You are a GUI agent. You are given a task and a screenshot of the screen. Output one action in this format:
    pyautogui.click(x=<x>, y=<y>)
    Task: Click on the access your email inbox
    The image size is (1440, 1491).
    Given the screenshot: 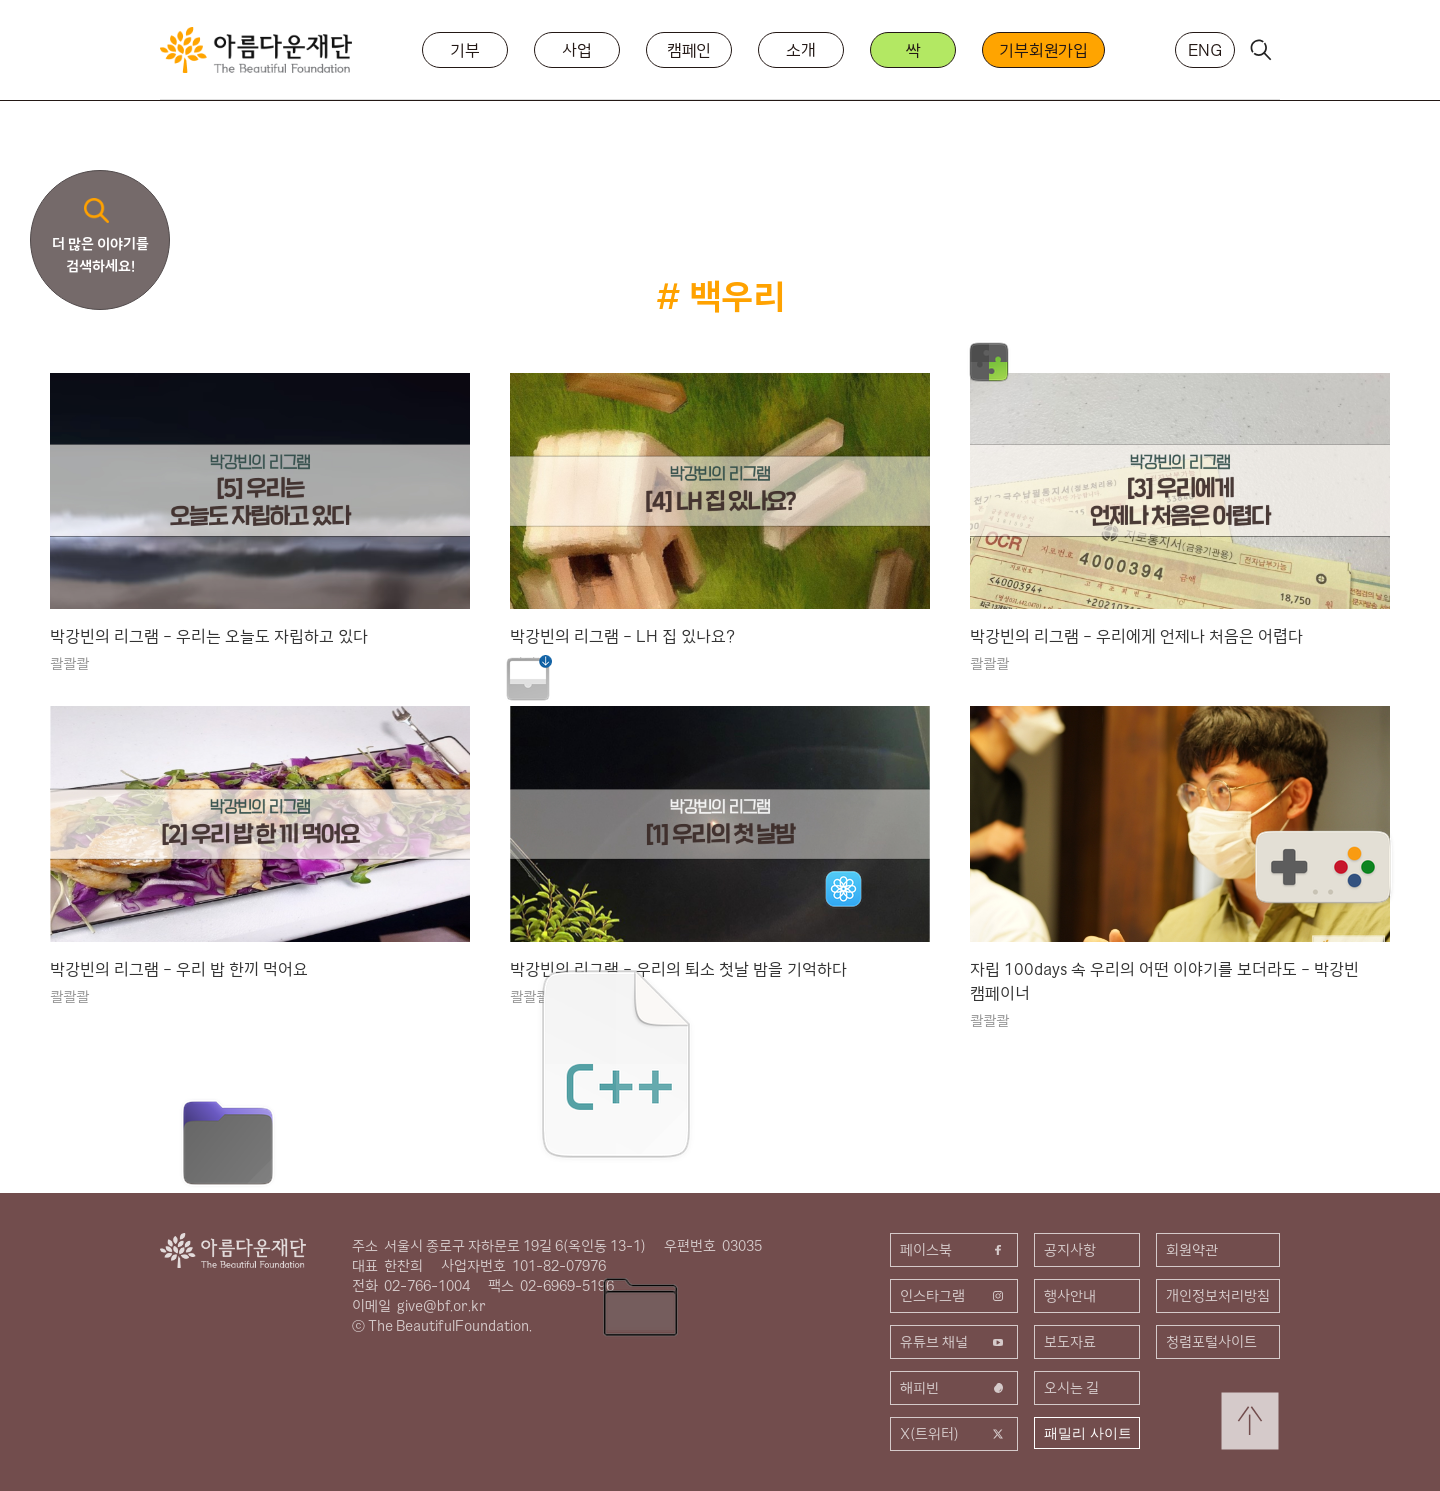 What is the action you would take?
    pyautogui.click(x=528, y=679)
    